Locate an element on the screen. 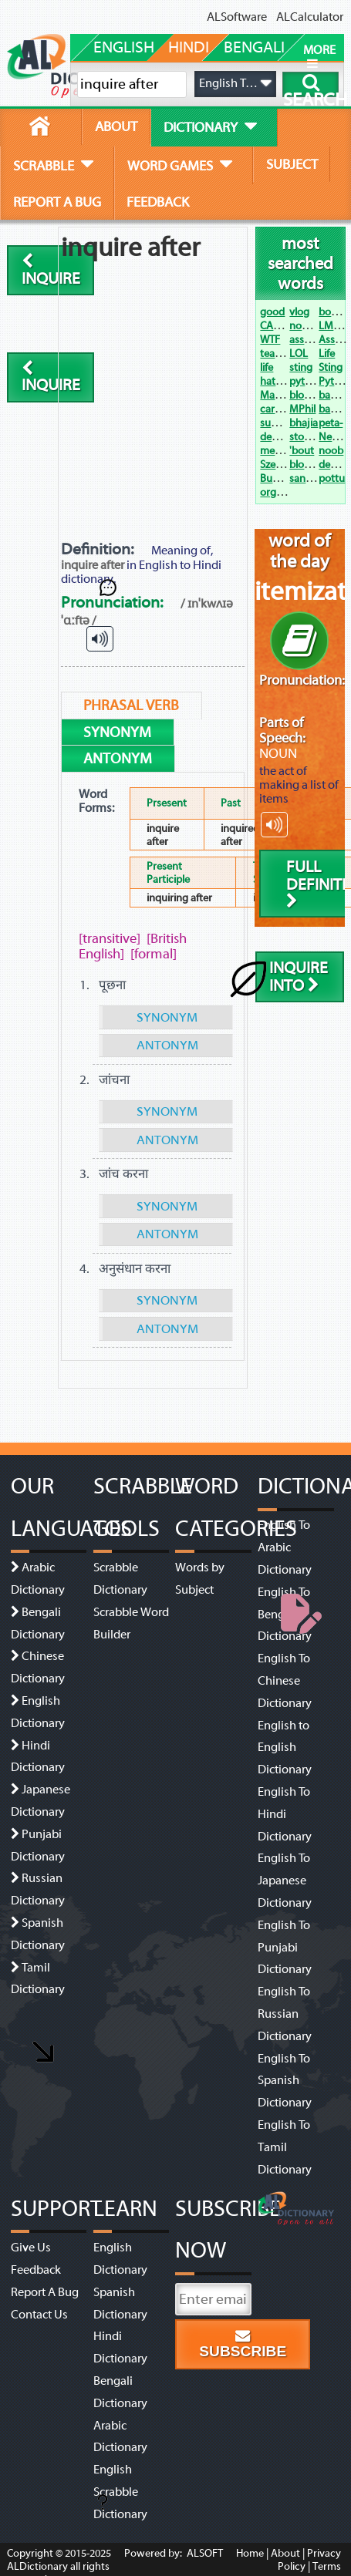 The height and width of the screenshot is (2576, 351). navigate to the next item below is located at coordinates (43, 2052).